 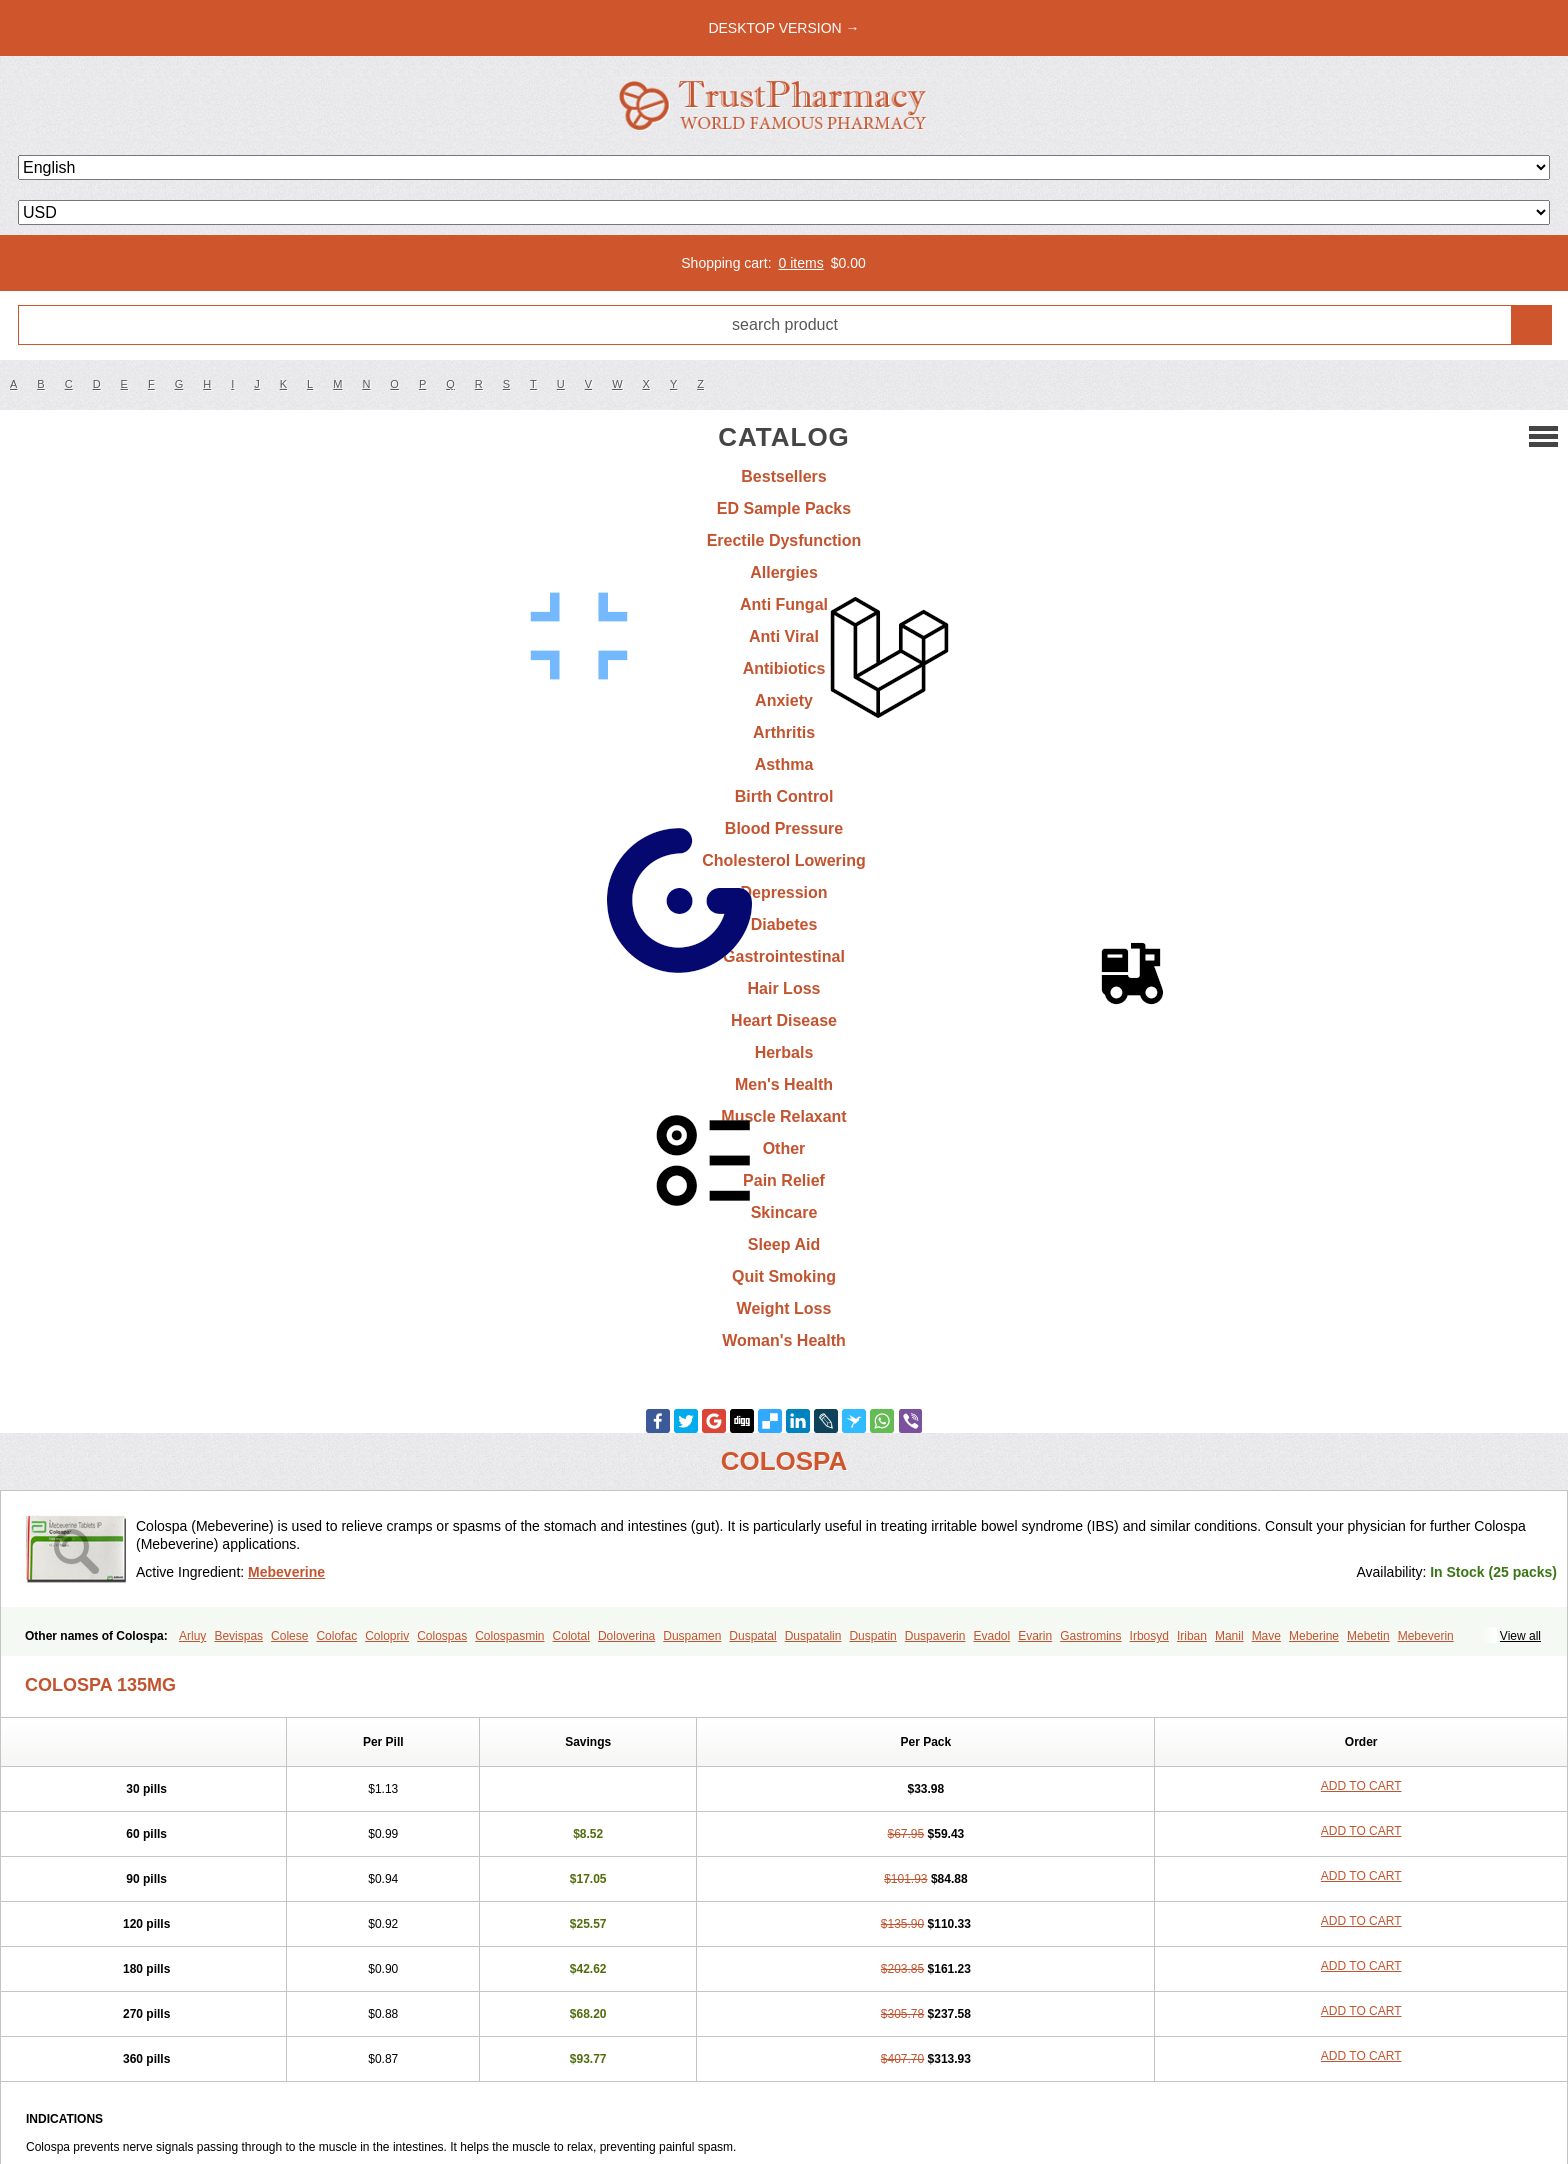 I want to click on order food for delivery or pickup, so click(x=1131, y=975).